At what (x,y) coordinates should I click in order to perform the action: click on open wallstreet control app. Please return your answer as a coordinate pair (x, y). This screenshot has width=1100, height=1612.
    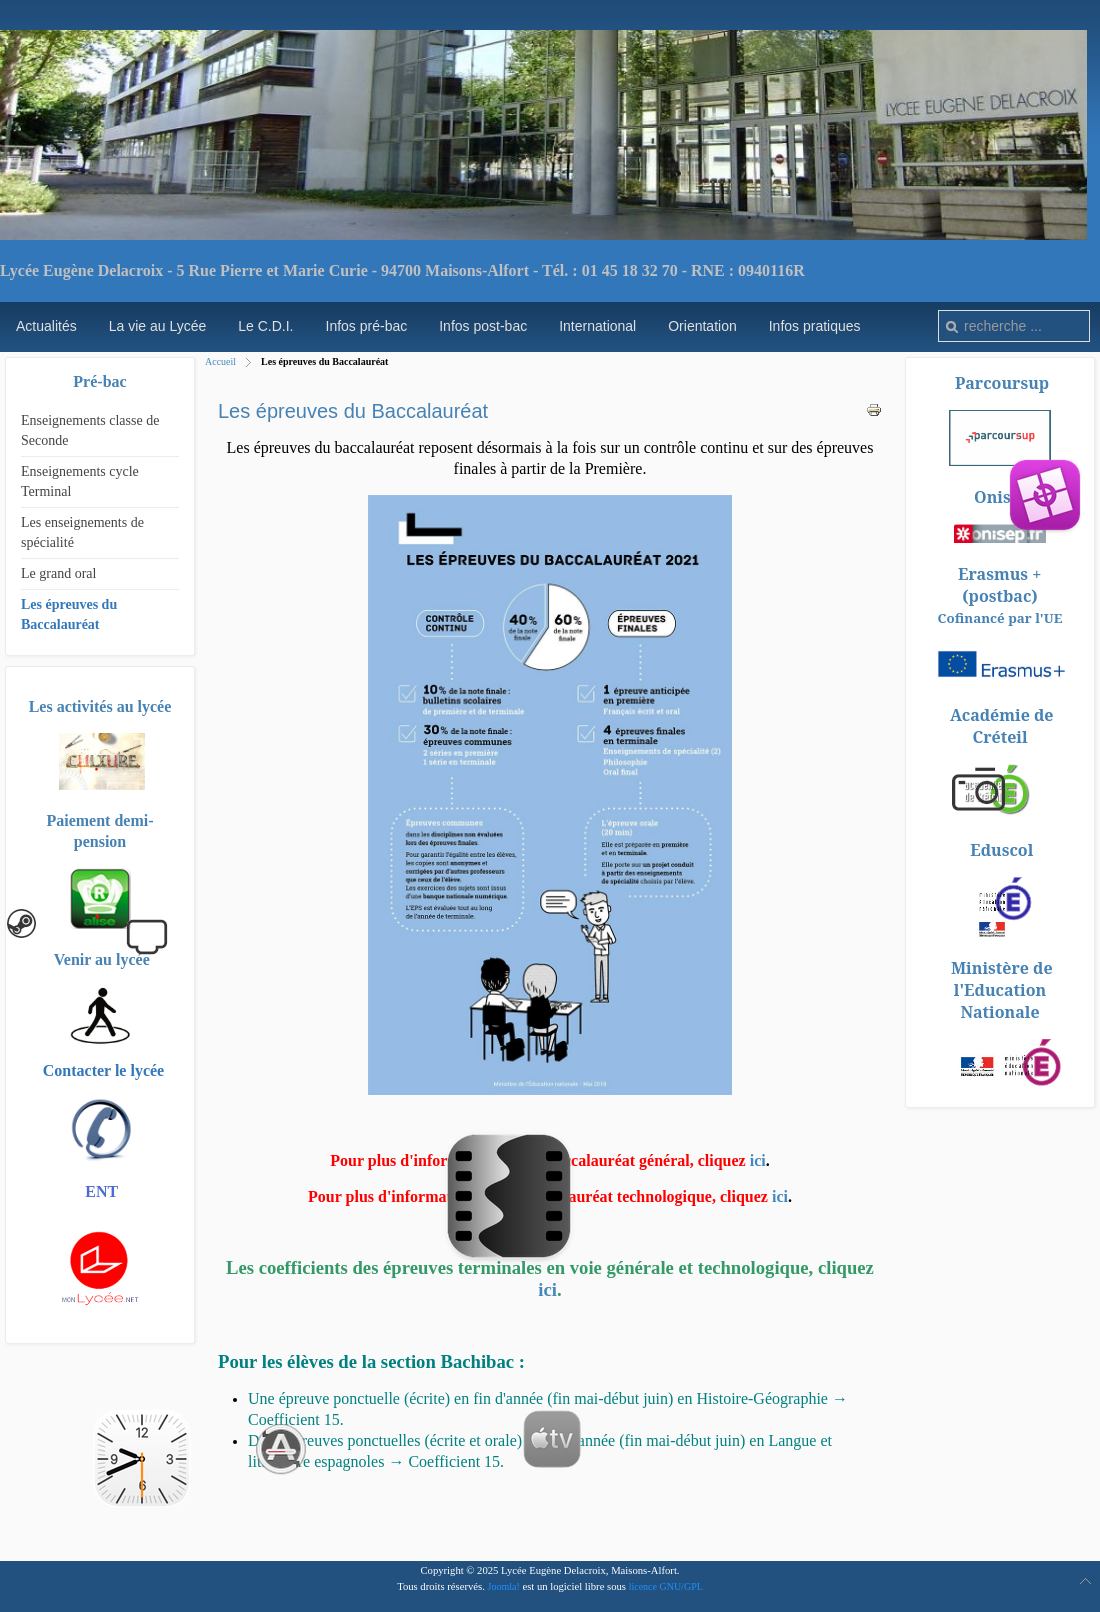
    Looking at the image, I should click on (1045, 495).